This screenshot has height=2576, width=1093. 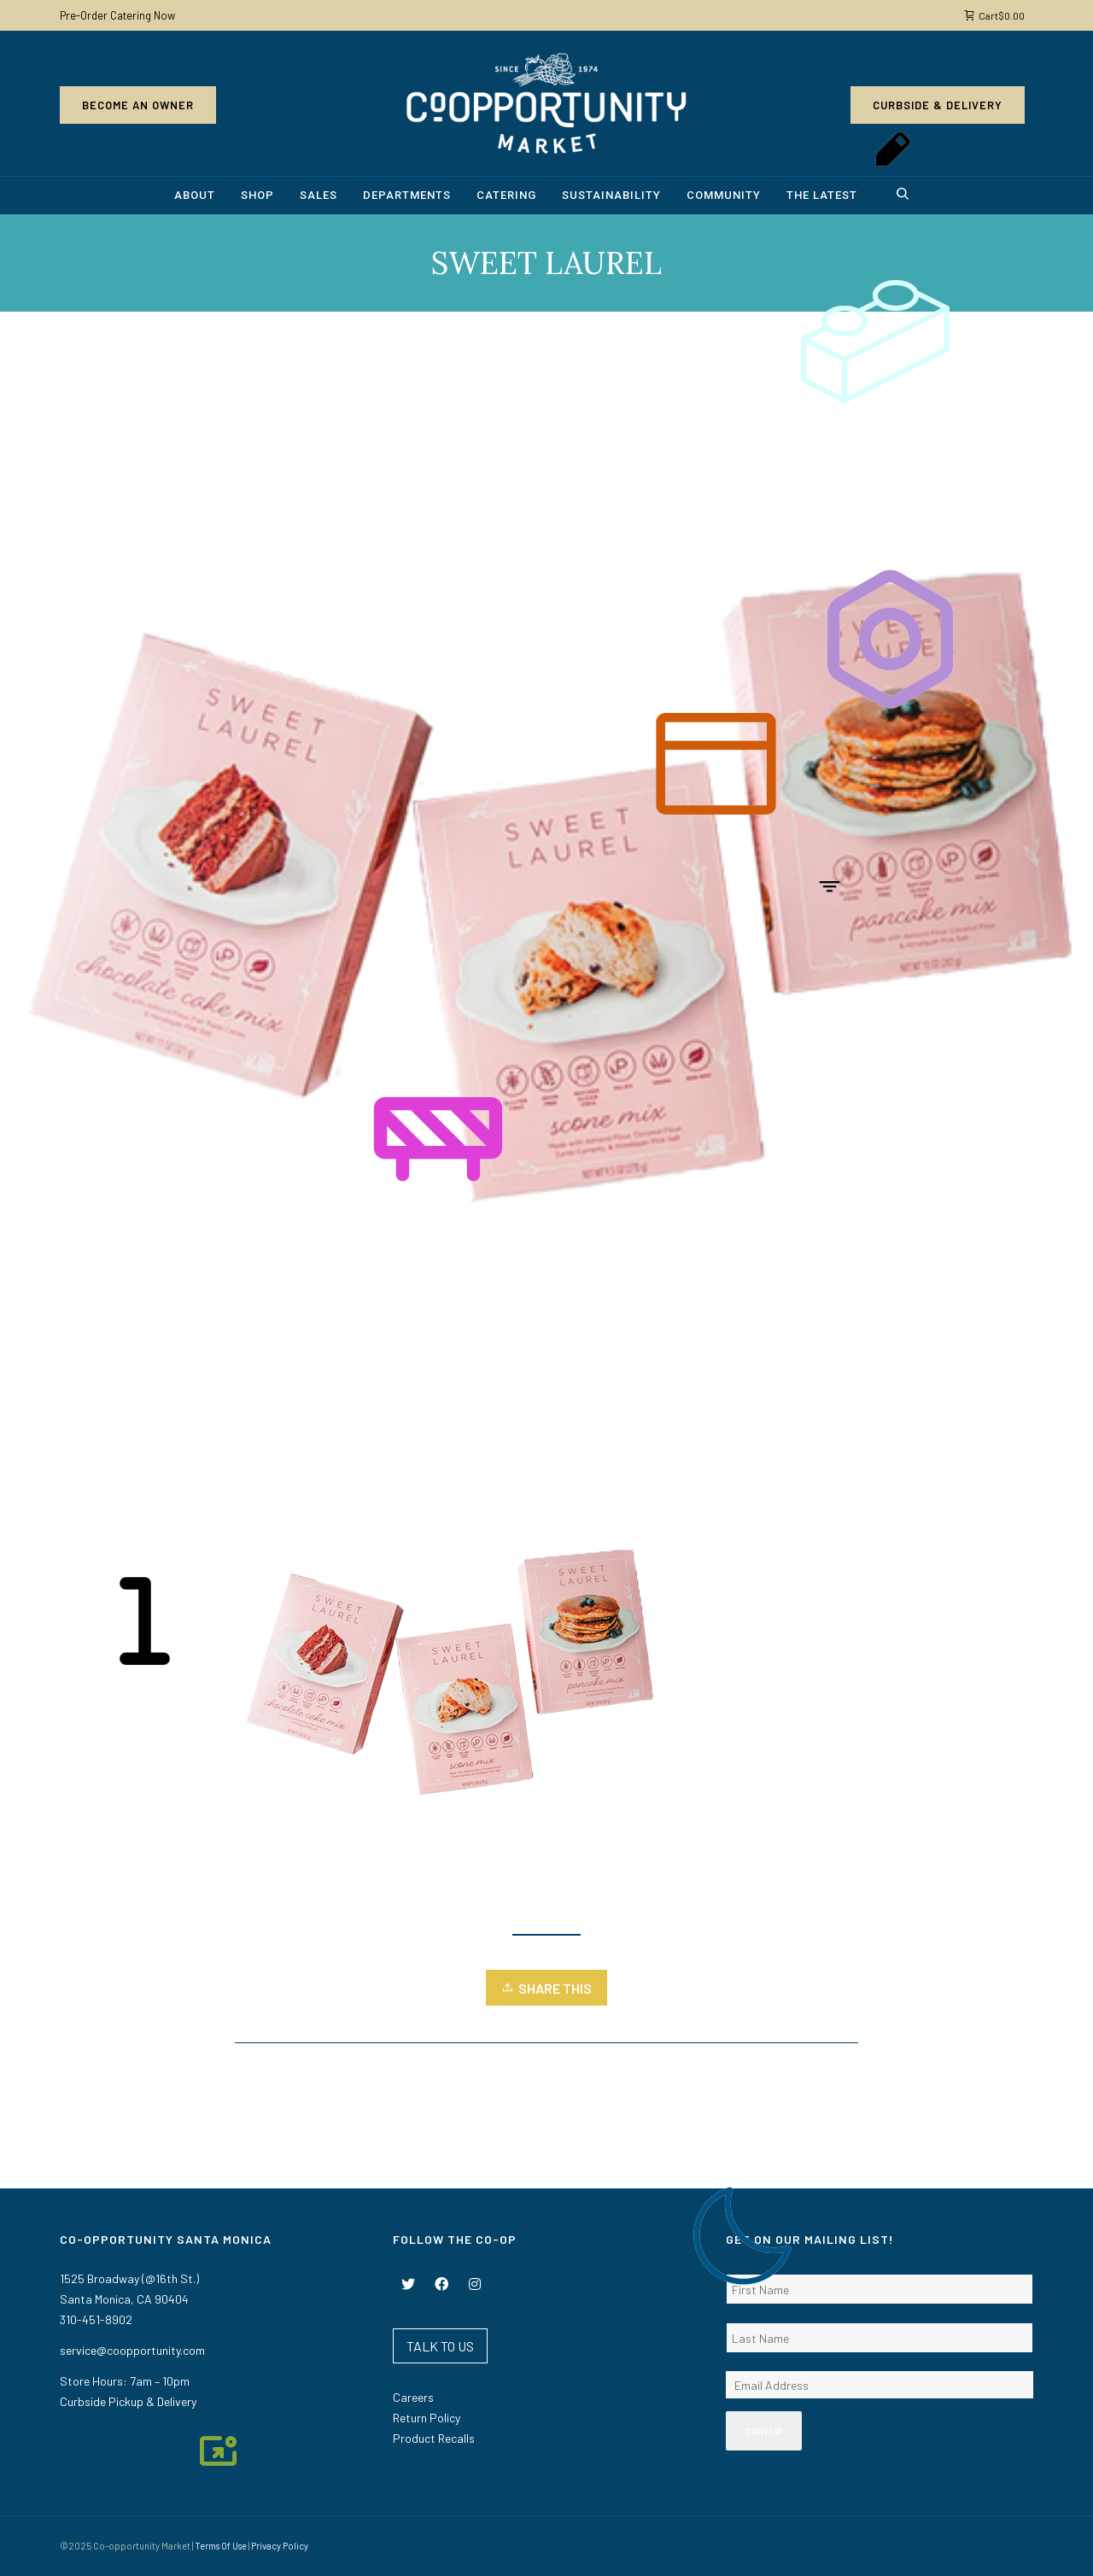 What do you see at coordinates (716, 763) in the screenshot?
I see `open web browser` at bounding box center [716, 763].